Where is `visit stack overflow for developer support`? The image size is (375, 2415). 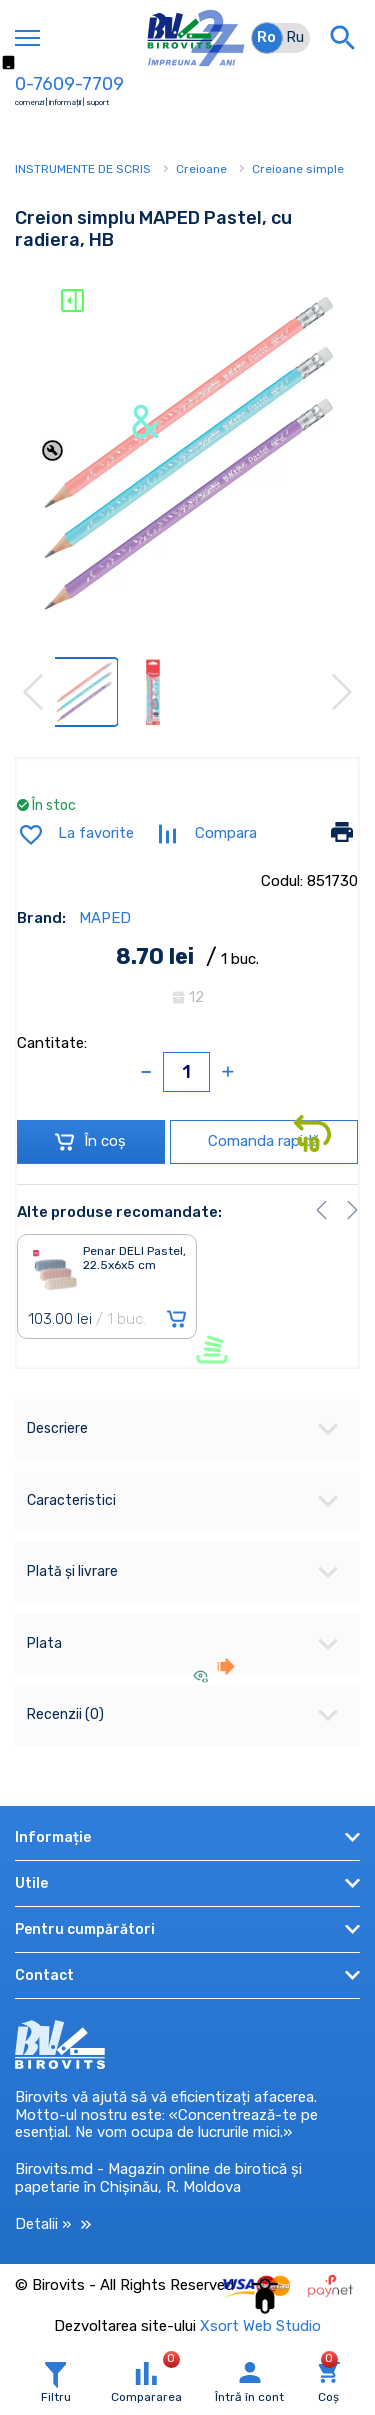
visit stack overflow for developer support is located at coordinates (212, 1348).